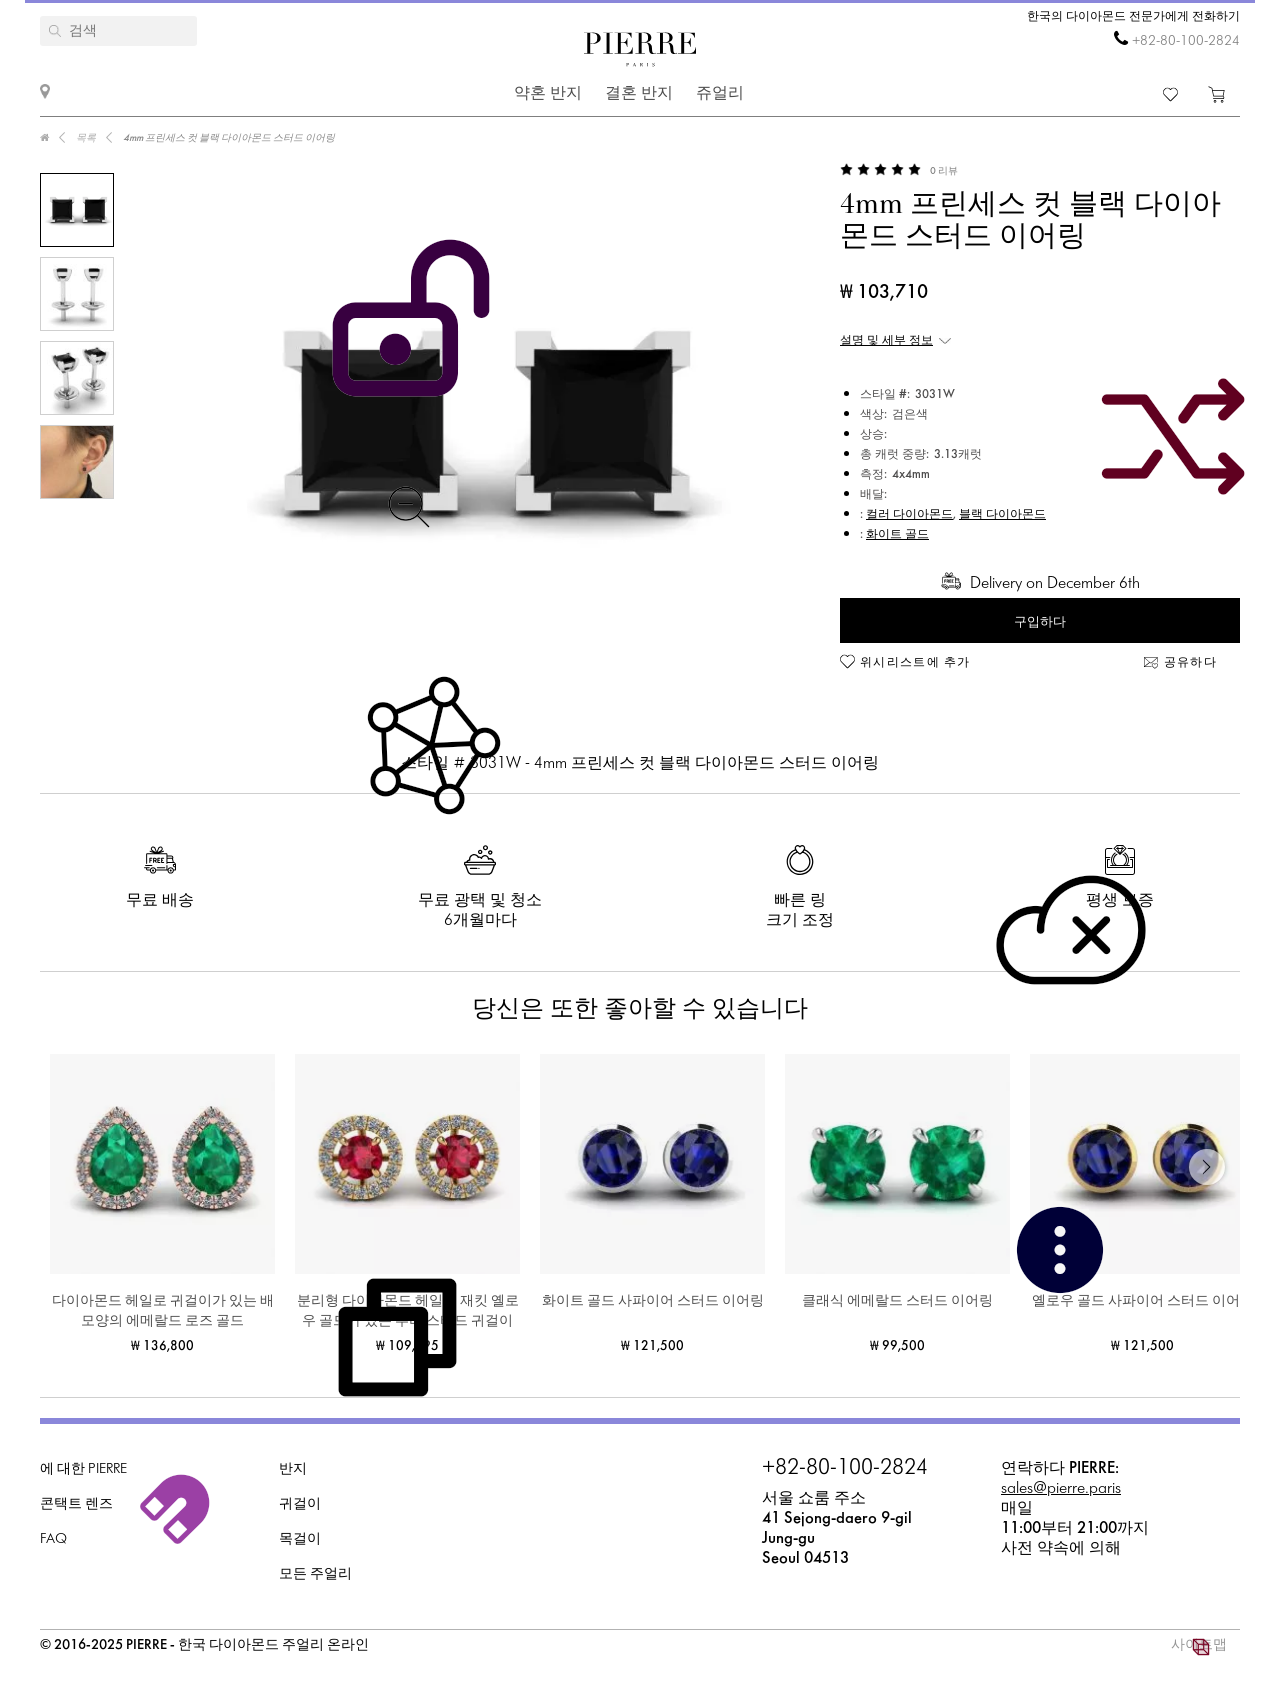 The image size is (1280, 1684). Describe the element at coordinates (1060, 1250) in the screenshot. I see `open more options menu` at that location.